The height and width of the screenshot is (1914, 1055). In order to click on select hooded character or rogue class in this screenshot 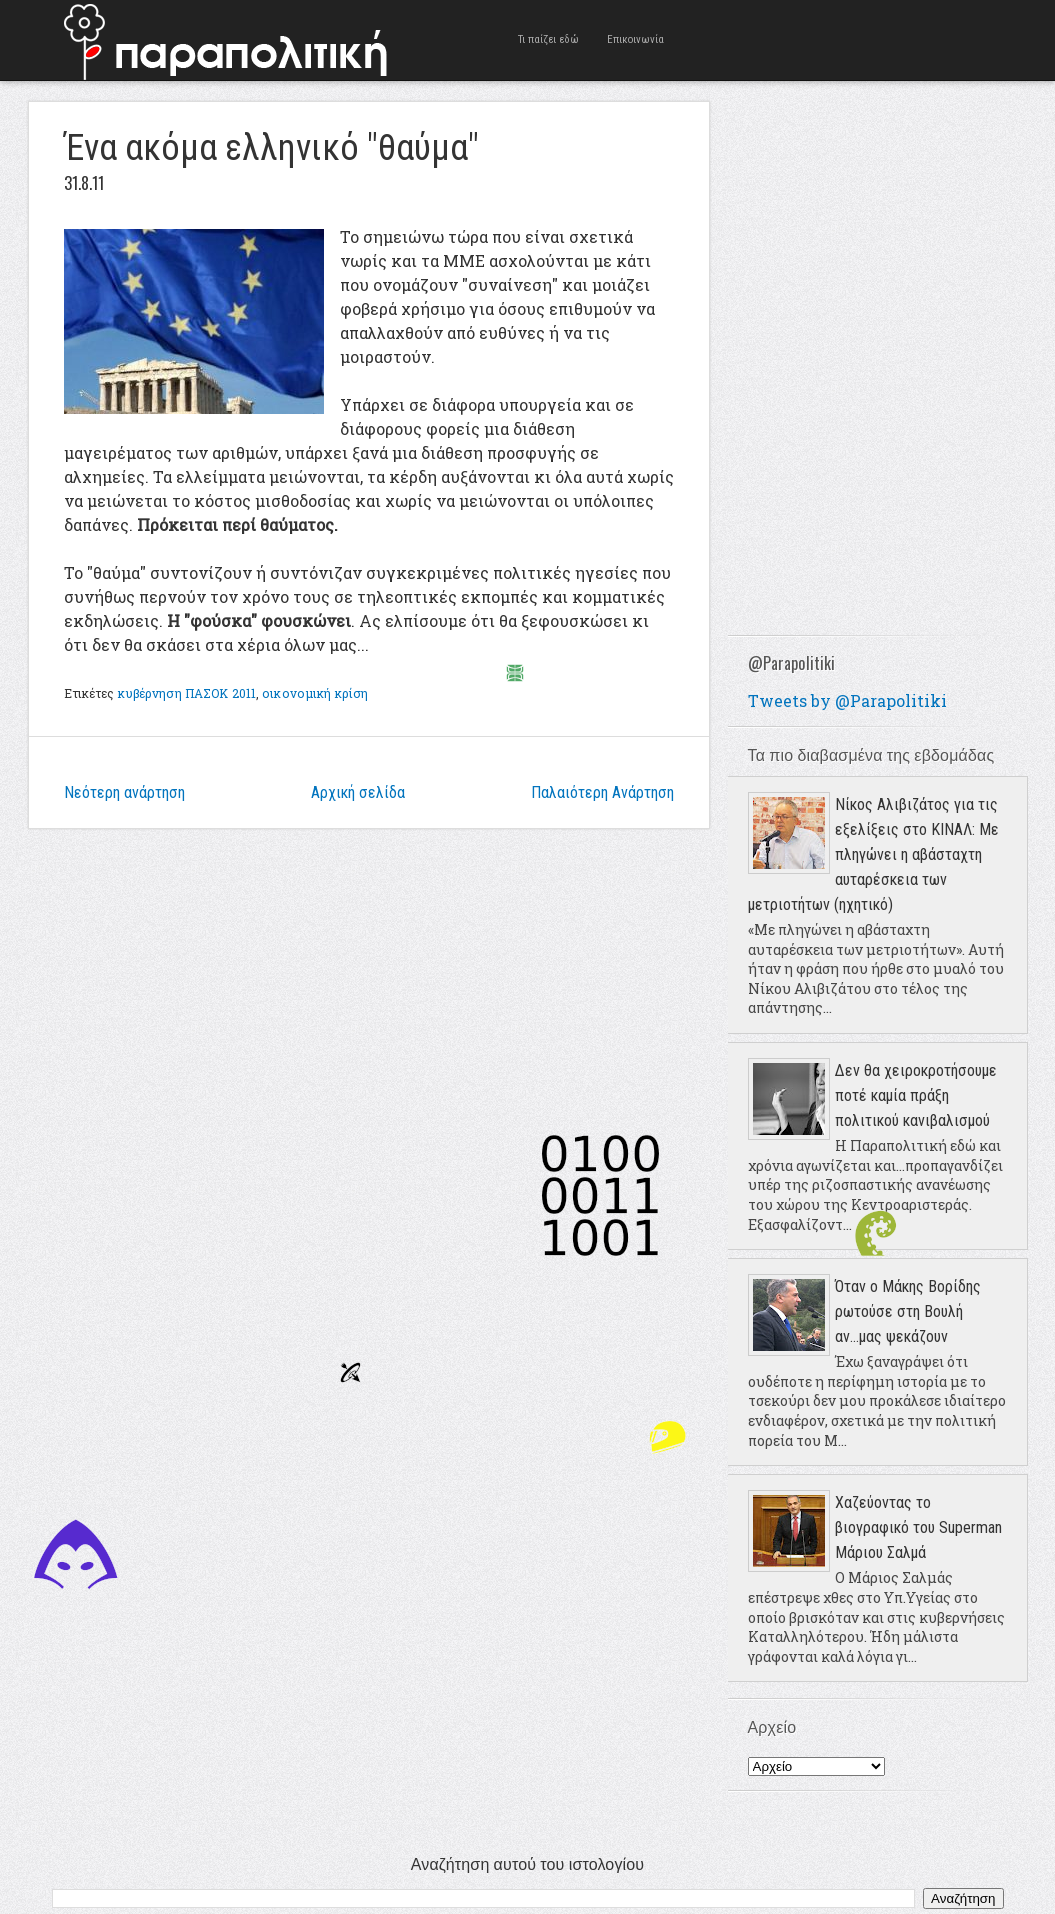, I will do `click(75, 1558)`.